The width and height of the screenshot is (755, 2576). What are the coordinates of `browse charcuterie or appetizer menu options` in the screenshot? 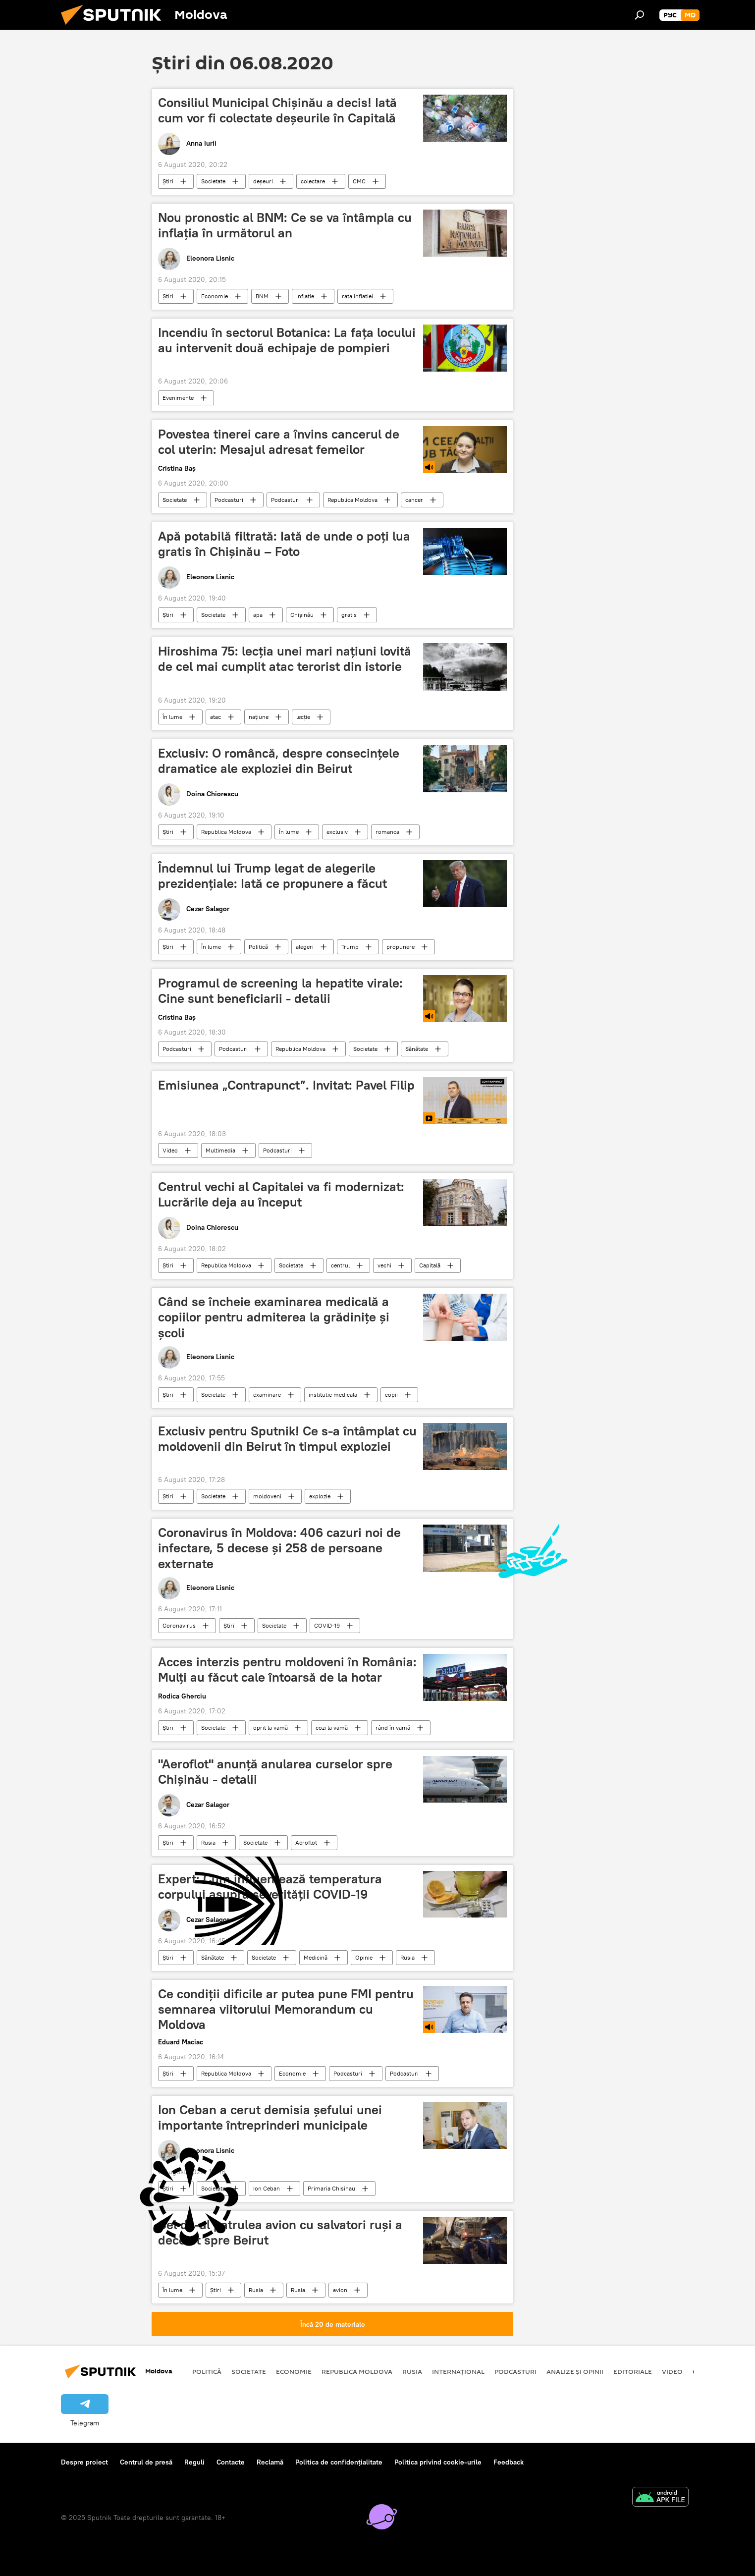 It's located at (532, 1554).